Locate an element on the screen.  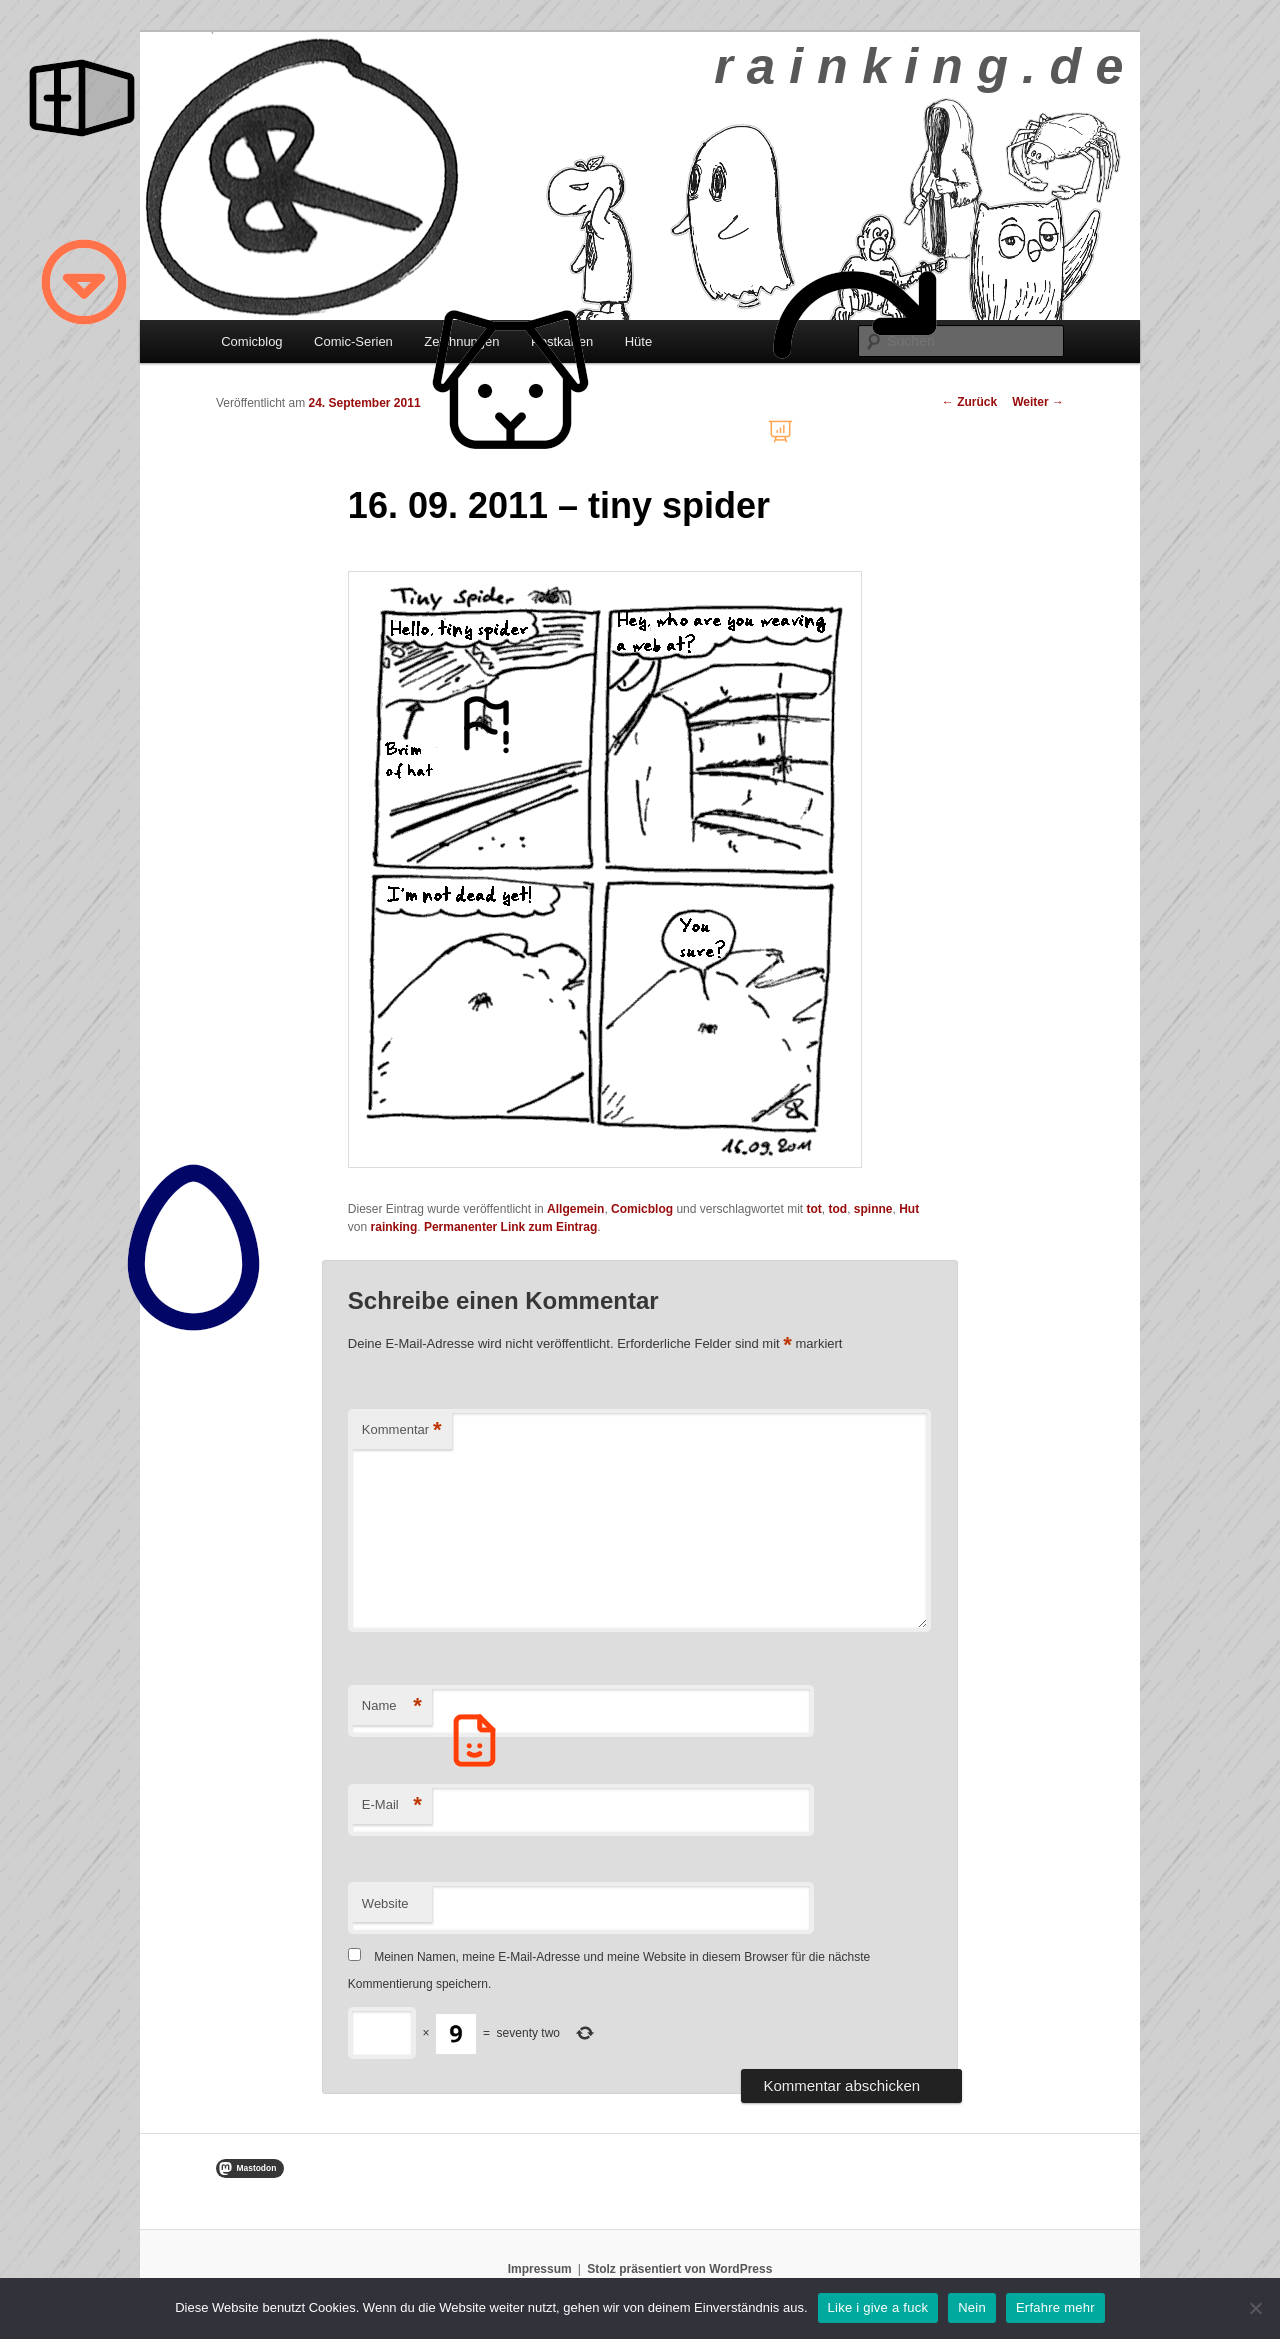
report or flag content with an urgent issue is located at coordinates (486, 722).